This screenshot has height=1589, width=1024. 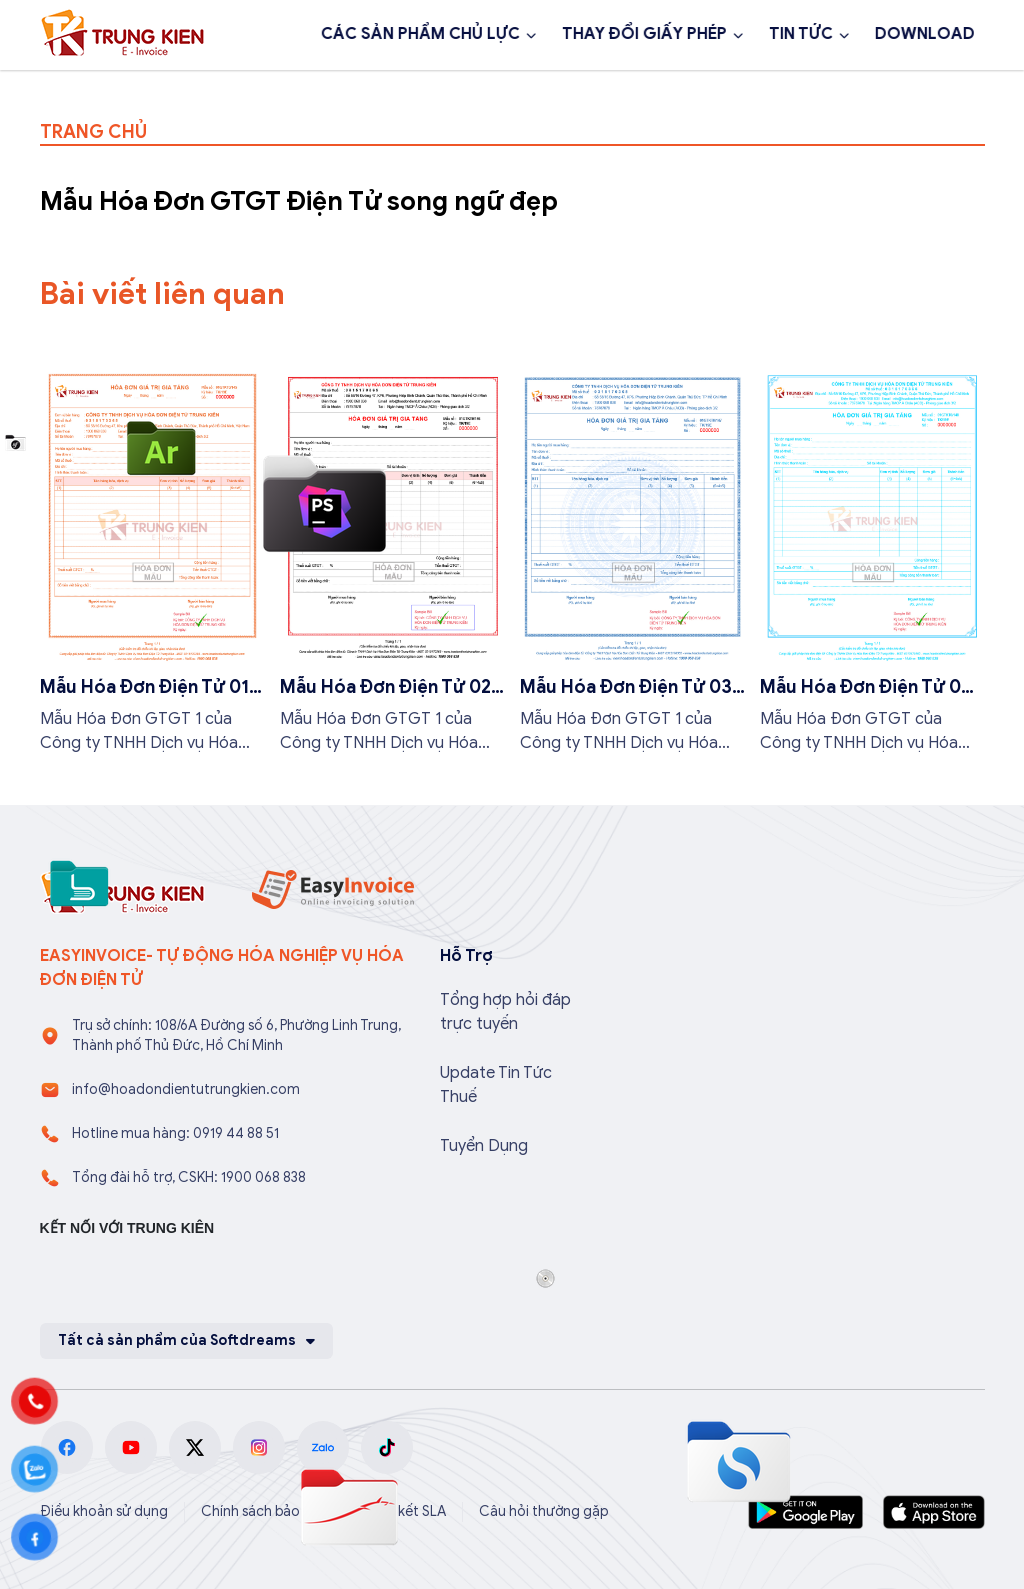 I want to click on open bitdefender security folder, so click(x=349, y=1510).